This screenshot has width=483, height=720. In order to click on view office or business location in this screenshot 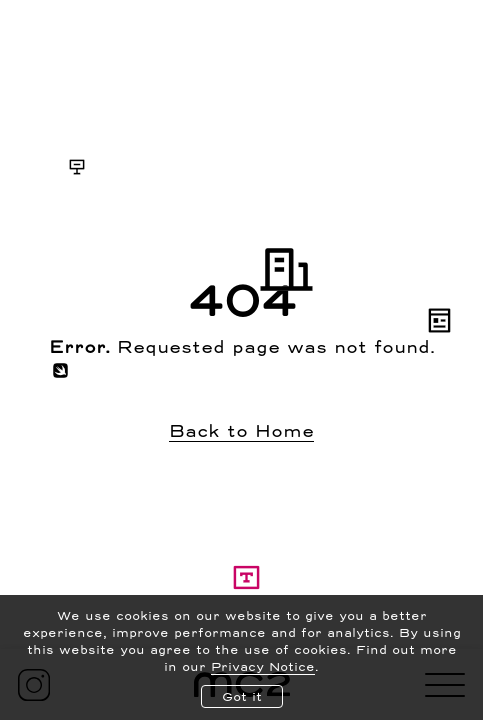, I will do `click(286, 269)`.